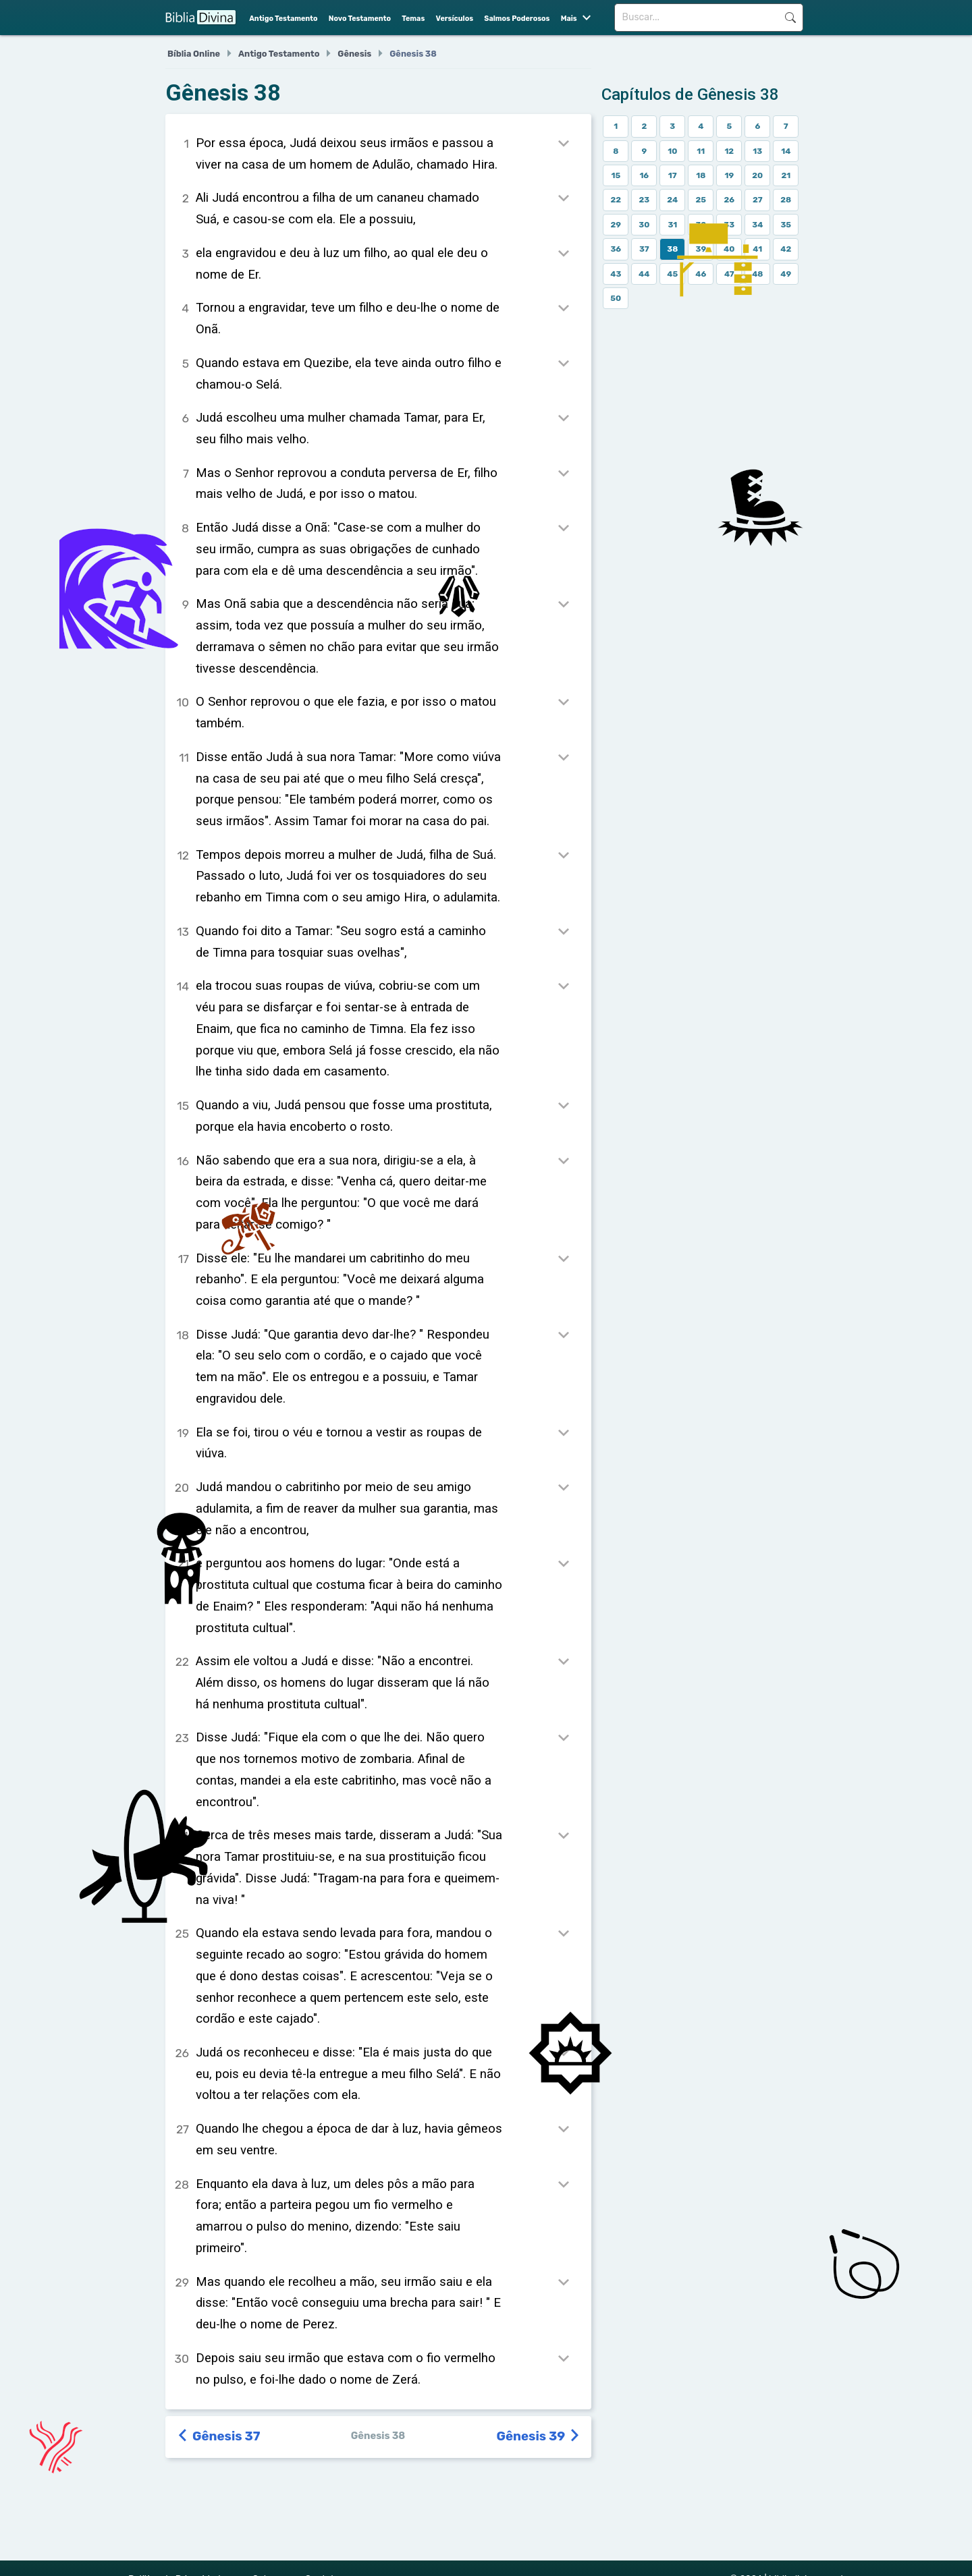 The width and height of the screenshot is (972, 2576). I want to click on access workspace or office settings, so click(718, 252).